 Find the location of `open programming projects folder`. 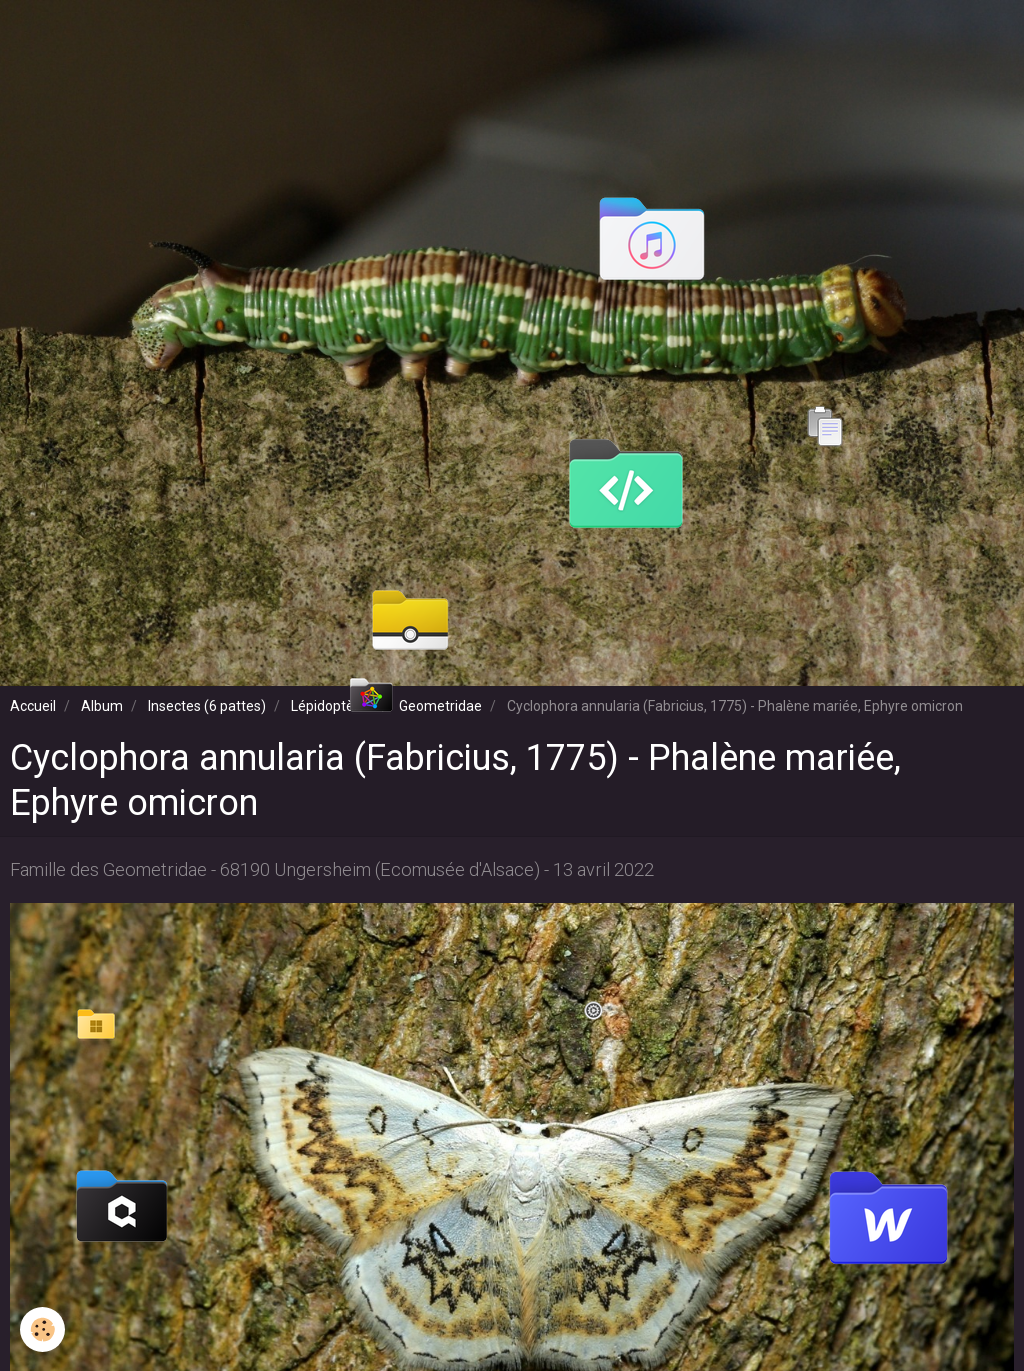

open programming projects folder is located at coordinates (625, 486).